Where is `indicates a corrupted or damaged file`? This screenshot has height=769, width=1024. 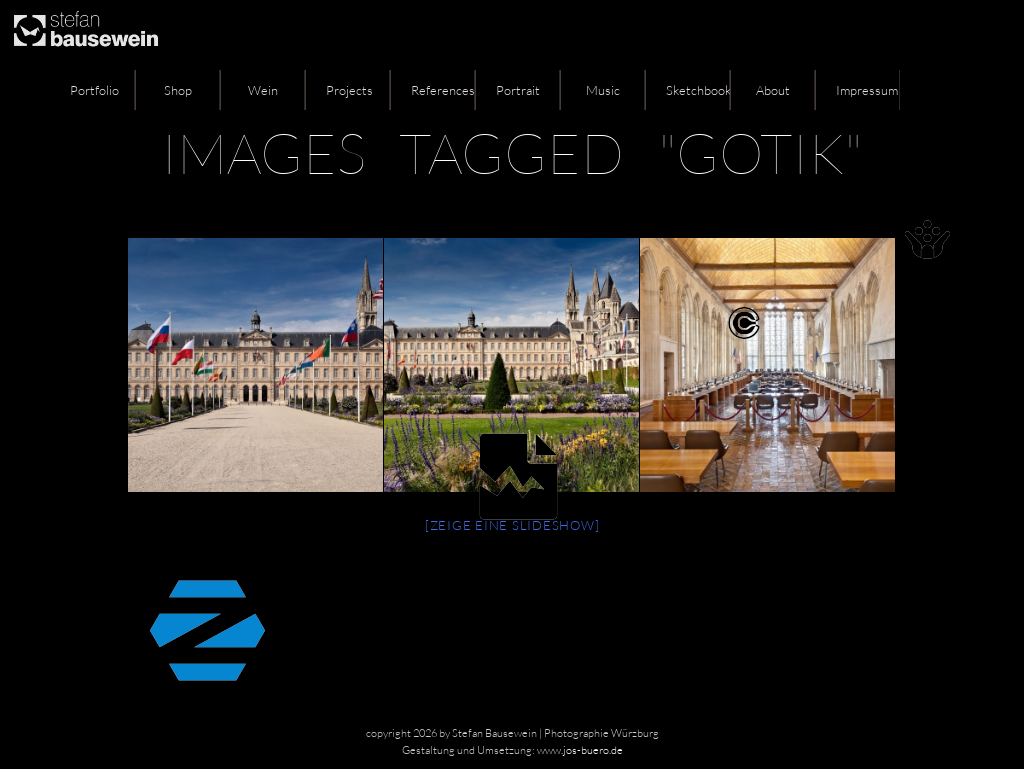 indicates a corrupted or damaged file is located at coordinates (518, 476).